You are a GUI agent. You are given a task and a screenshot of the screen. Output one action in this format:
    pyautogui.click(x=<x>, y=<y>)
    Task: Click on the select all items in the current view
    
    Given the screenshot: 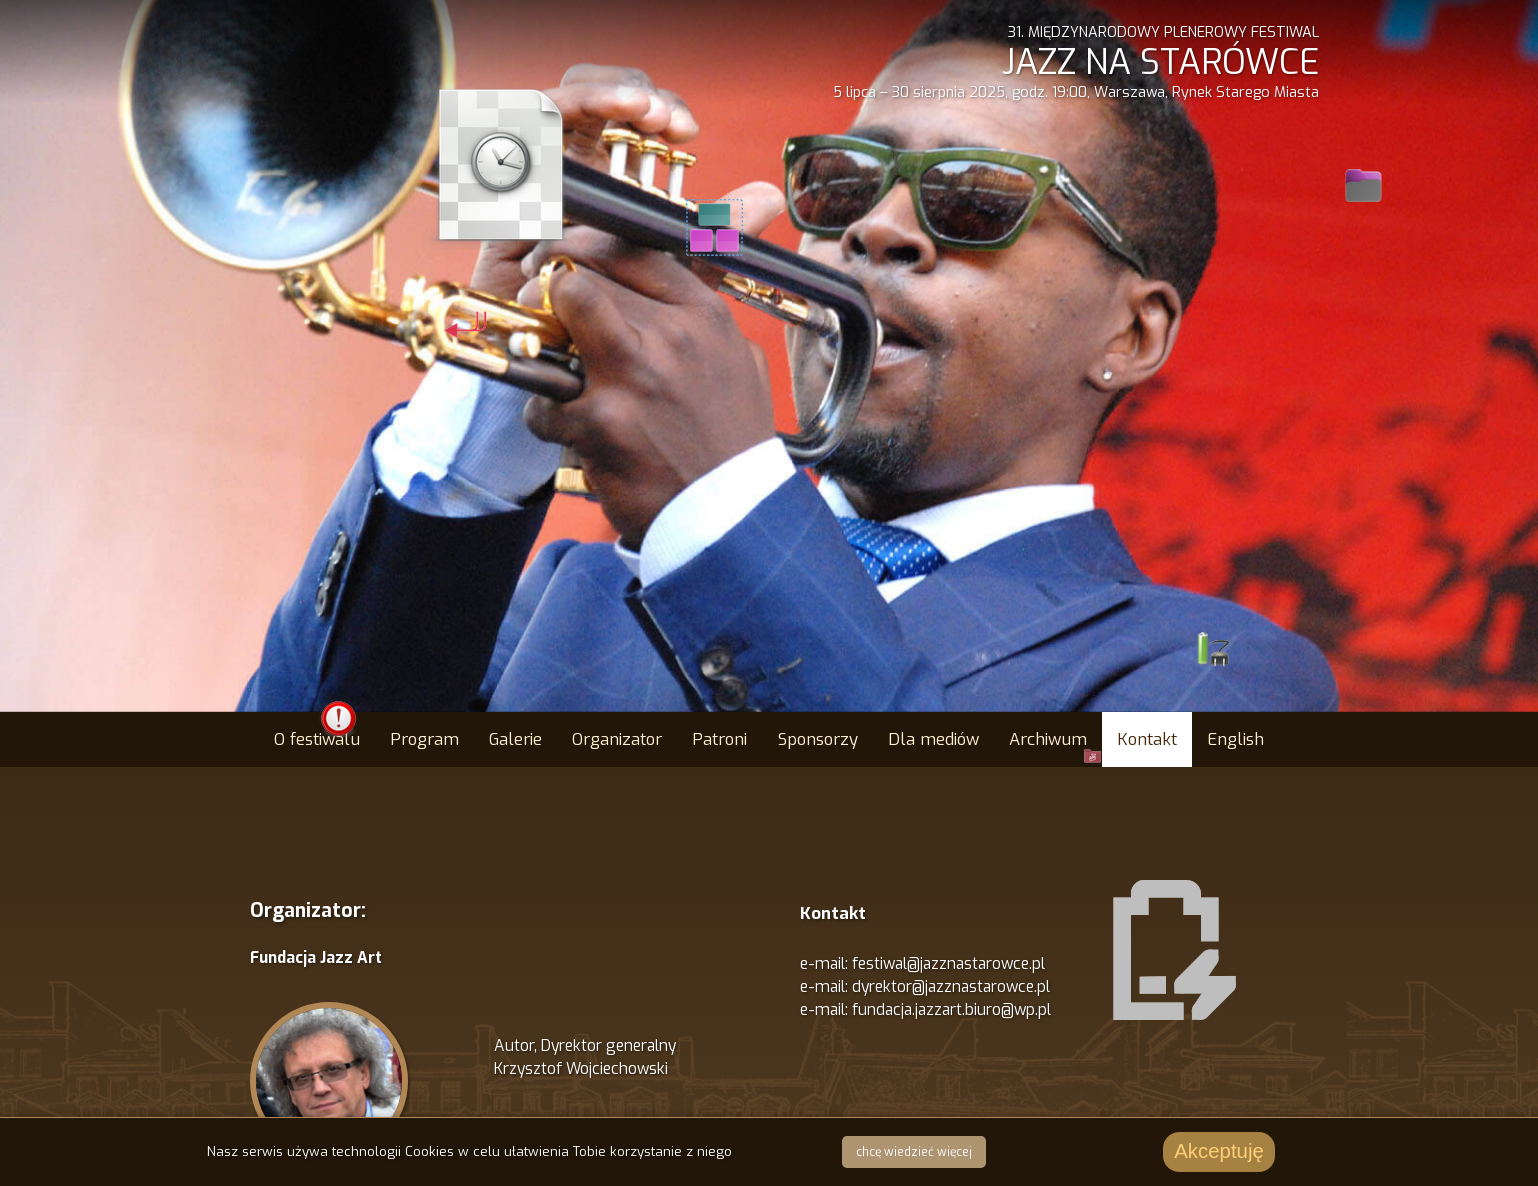 What is the action you would take?
    pyautogui.click(x=714, y=227)
    